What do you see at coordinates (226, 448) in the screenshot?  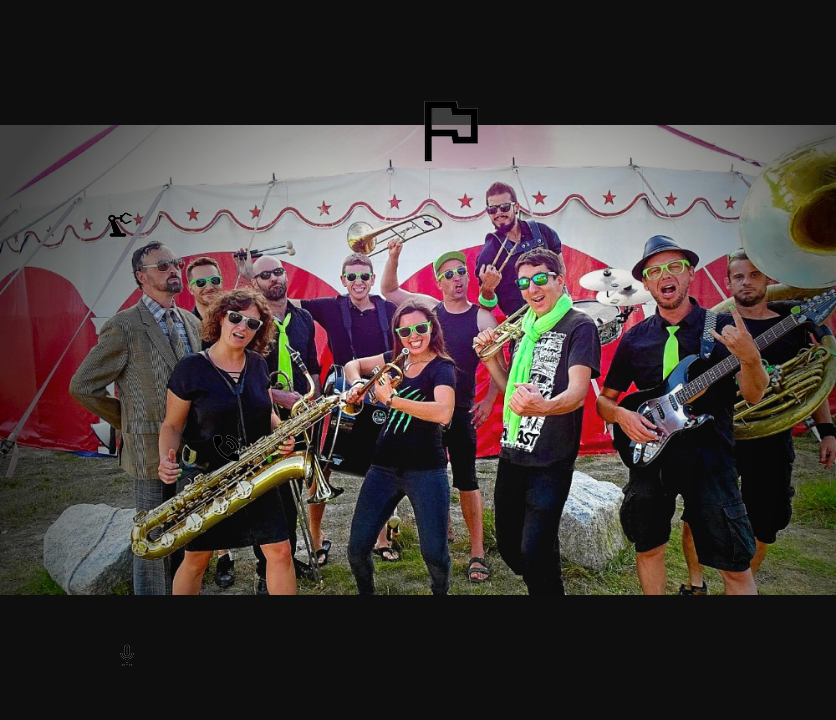 I see `indicates an active phone call in progress` at bounding box center [226, 448].